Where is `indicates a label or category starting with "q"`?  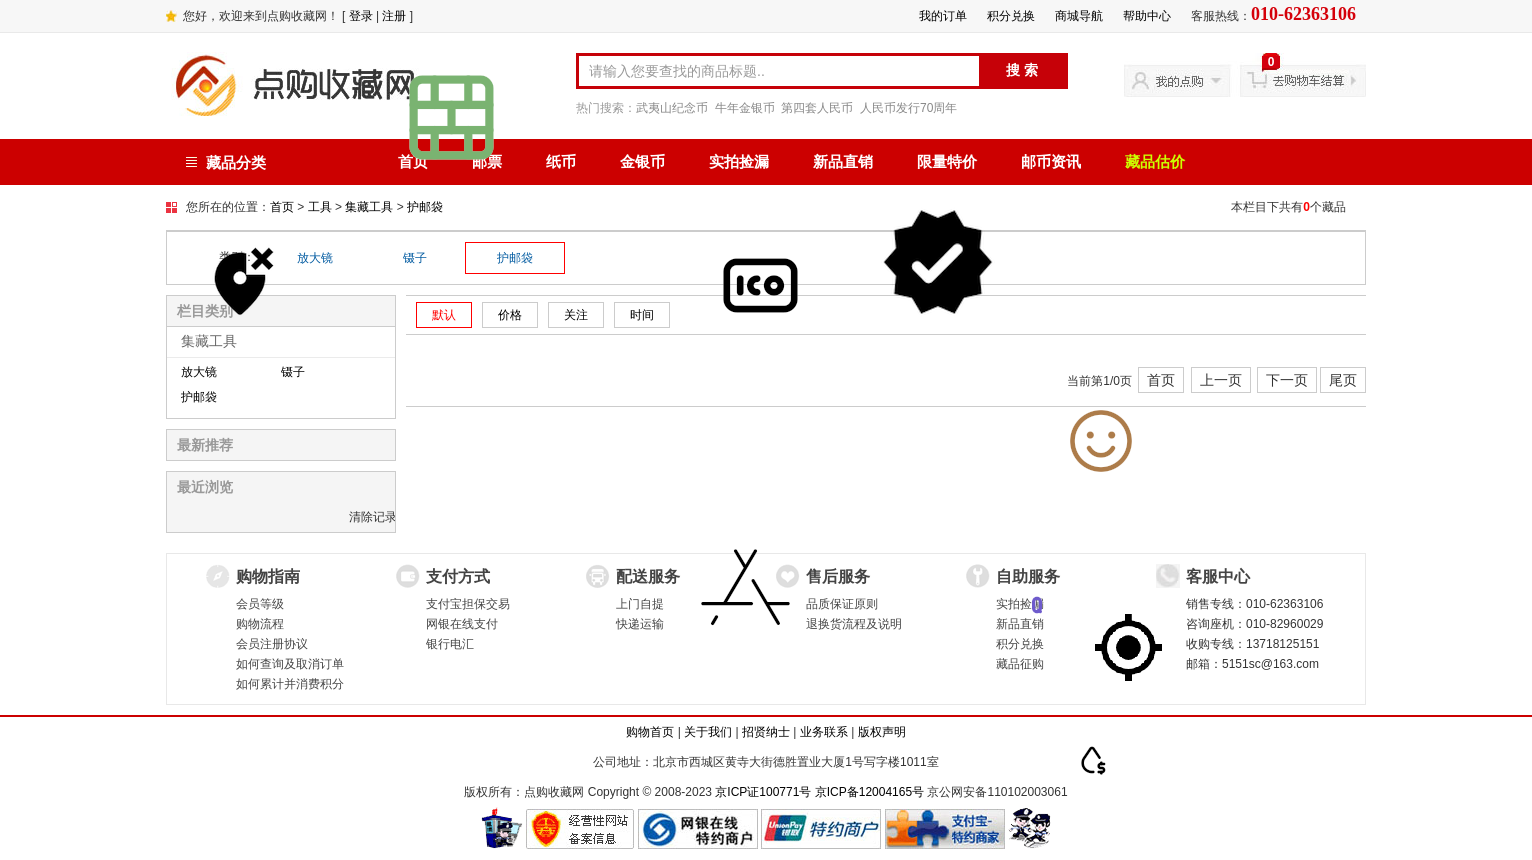
indicates a label or category starting with "q" is located at coordinates (1037, 605).